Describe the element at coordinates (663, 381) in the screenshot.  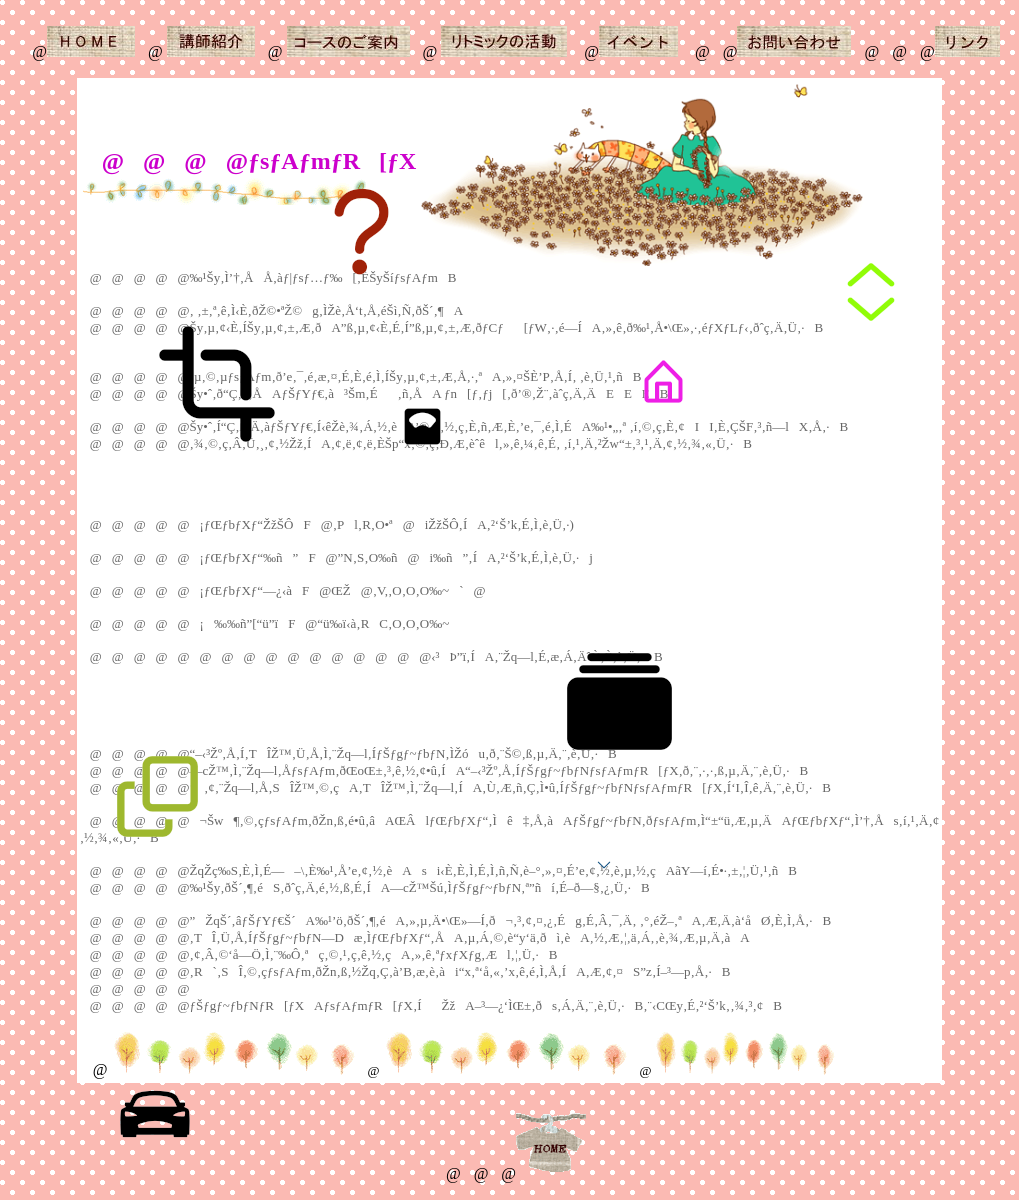
I see `navigate to home screen` at that location.